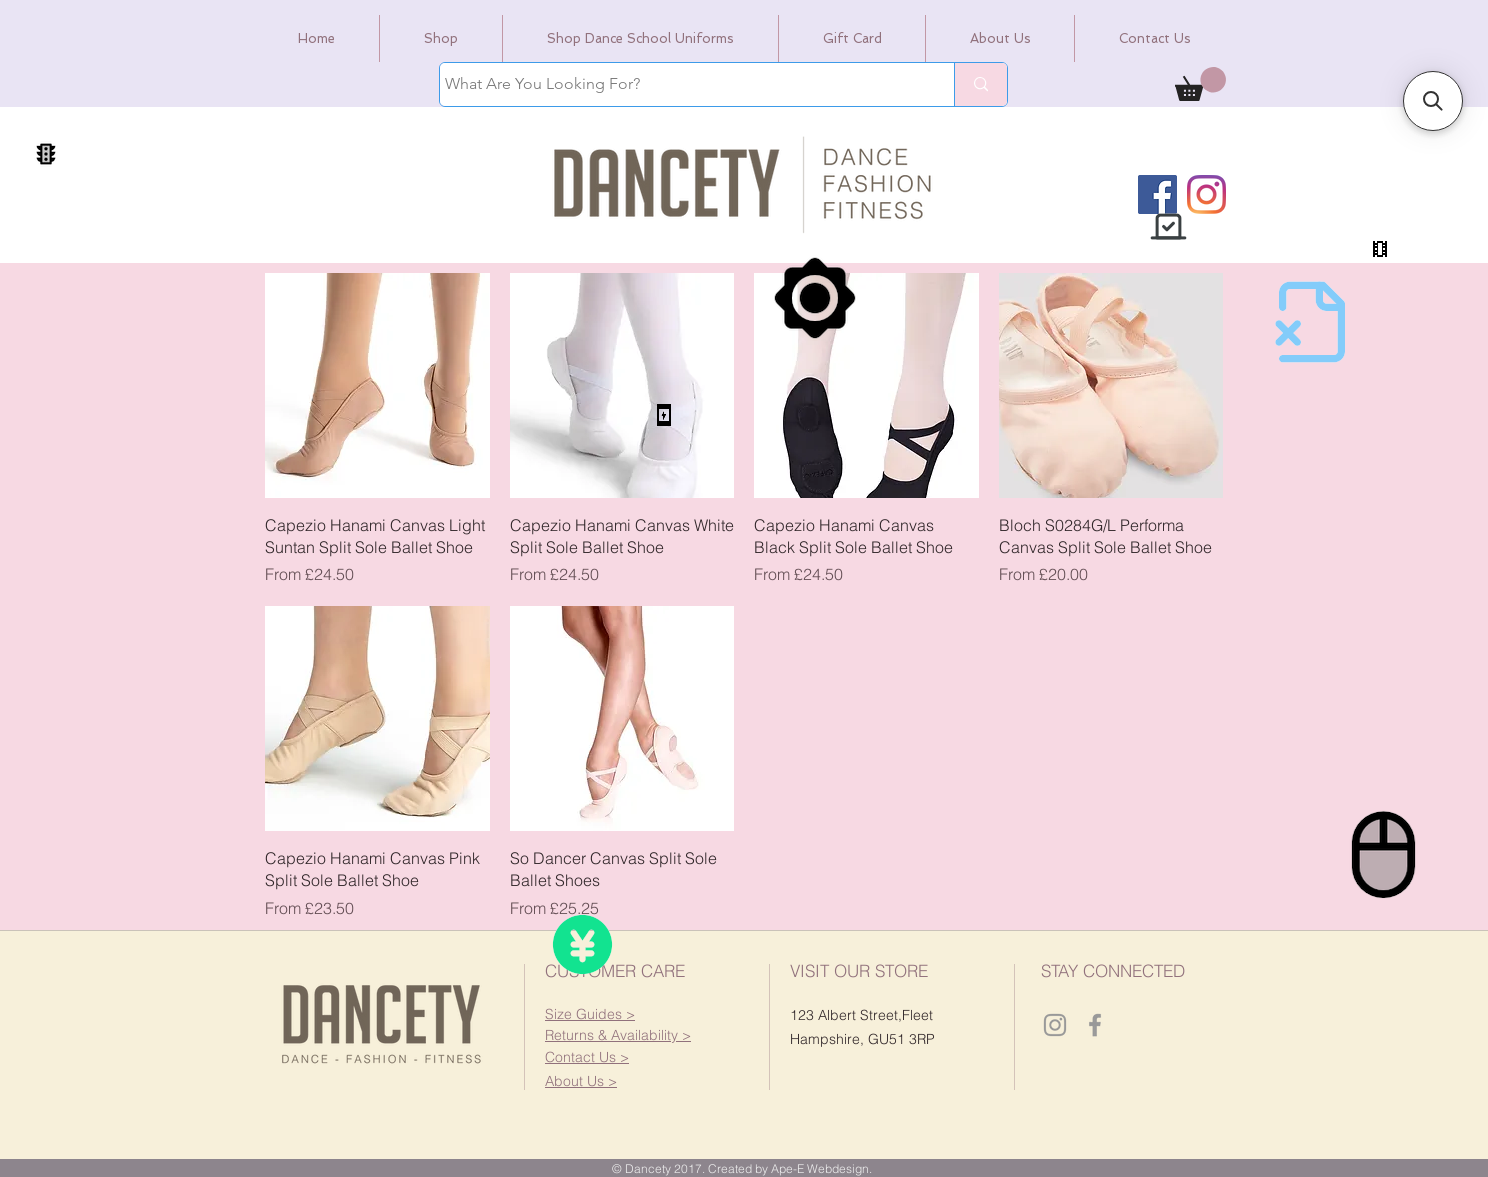 The width and height of the screenshot is (1488, 1177). Describe the element at coordinates (664, 415) in the screenshot. I see `find nearby electric vehicle charging stations` at that location.